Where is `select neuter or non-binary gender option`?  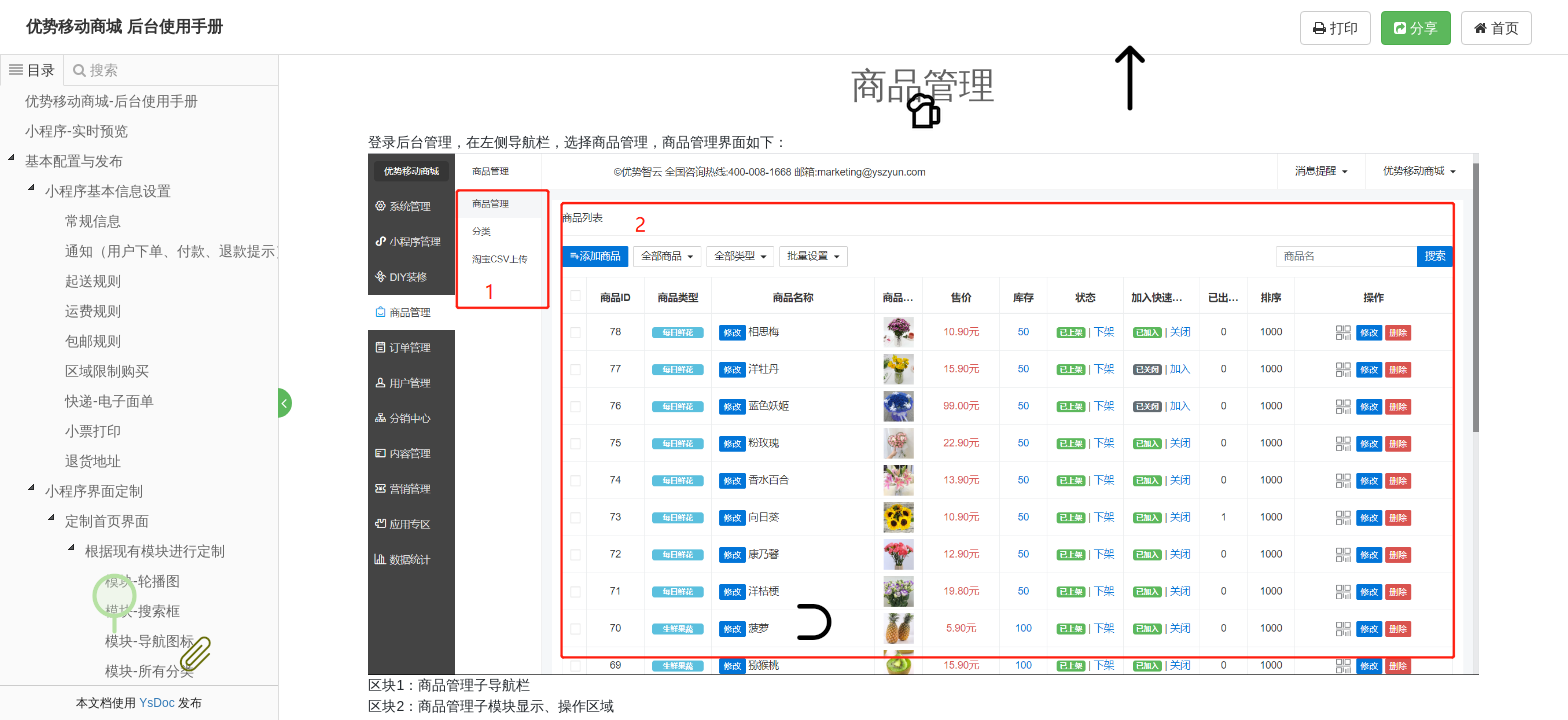 select neuter or non-binary gender option is located at coordinates (114, 602).